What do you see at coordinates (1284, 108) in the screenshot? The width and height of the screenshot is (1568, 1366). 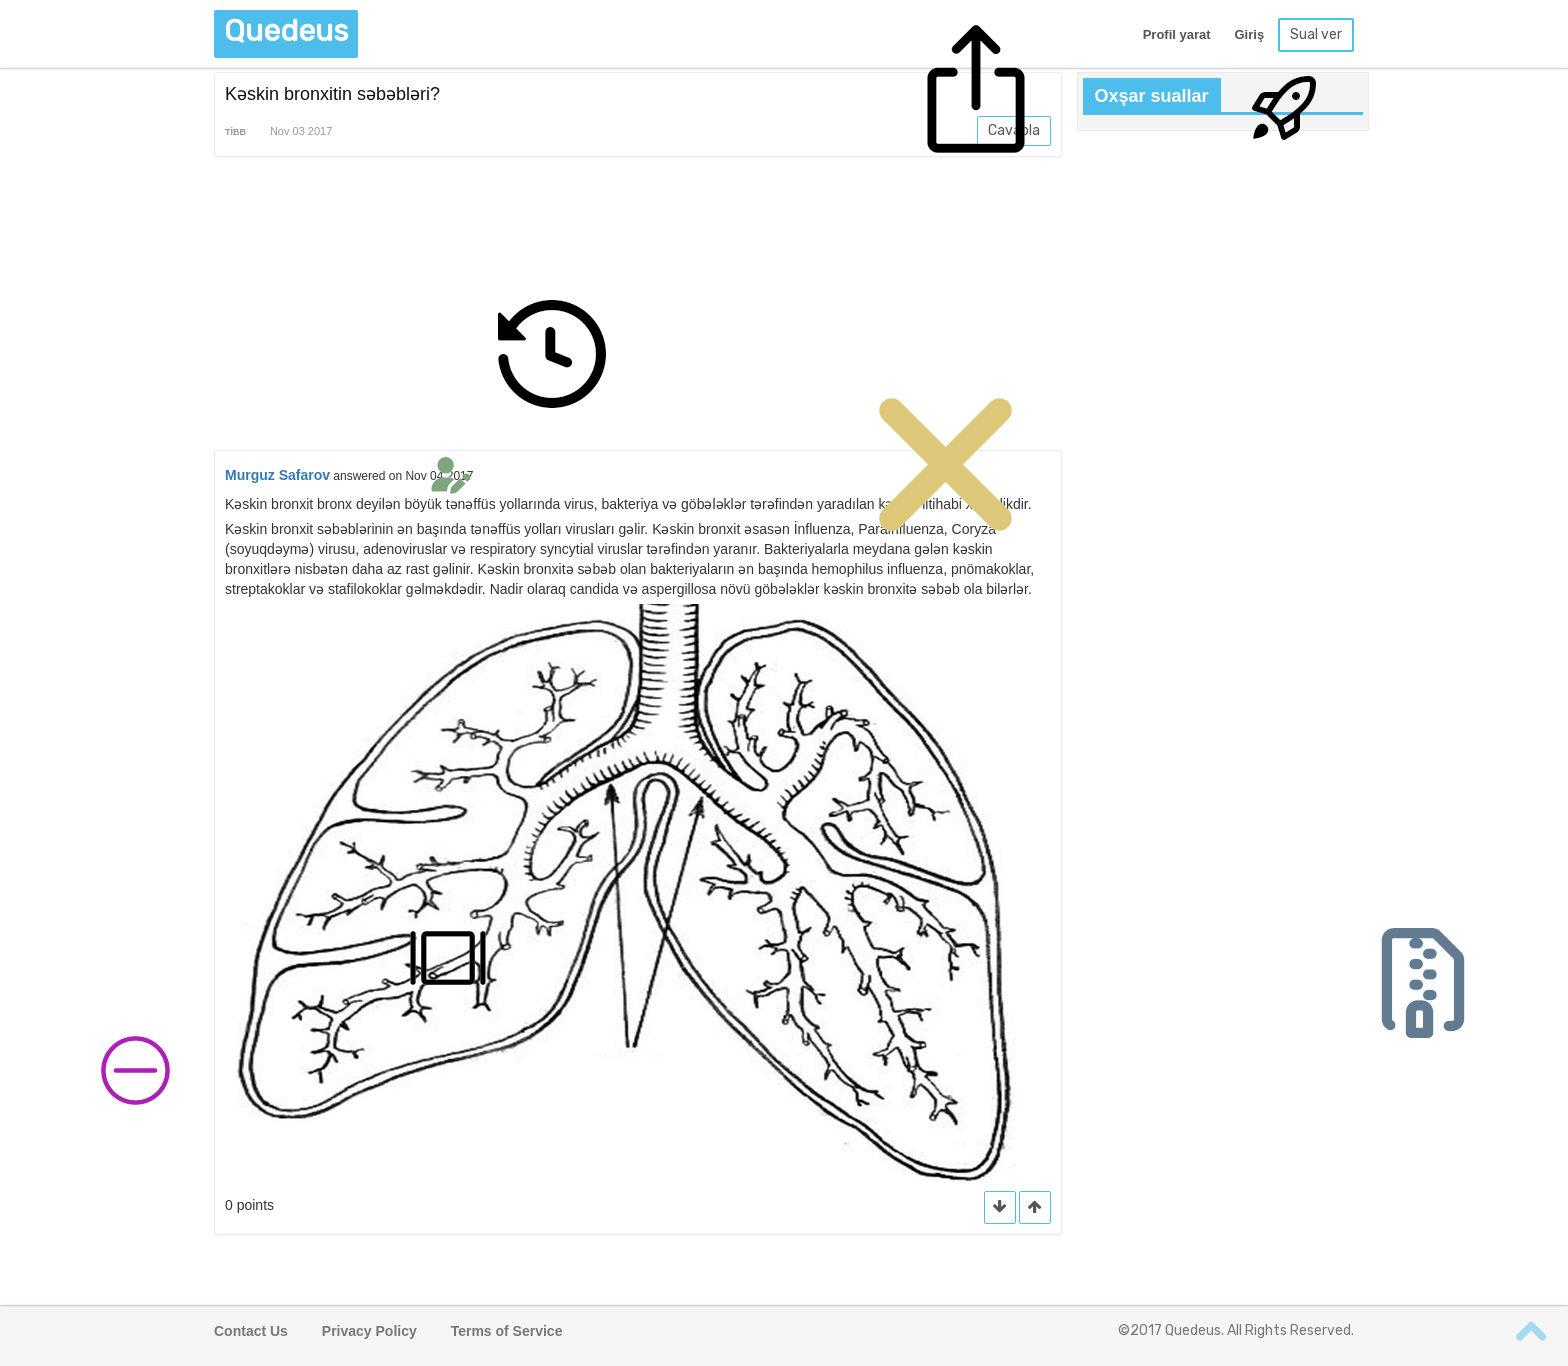 I see `launch or deploy a project` at bounding box center [1284, 108].